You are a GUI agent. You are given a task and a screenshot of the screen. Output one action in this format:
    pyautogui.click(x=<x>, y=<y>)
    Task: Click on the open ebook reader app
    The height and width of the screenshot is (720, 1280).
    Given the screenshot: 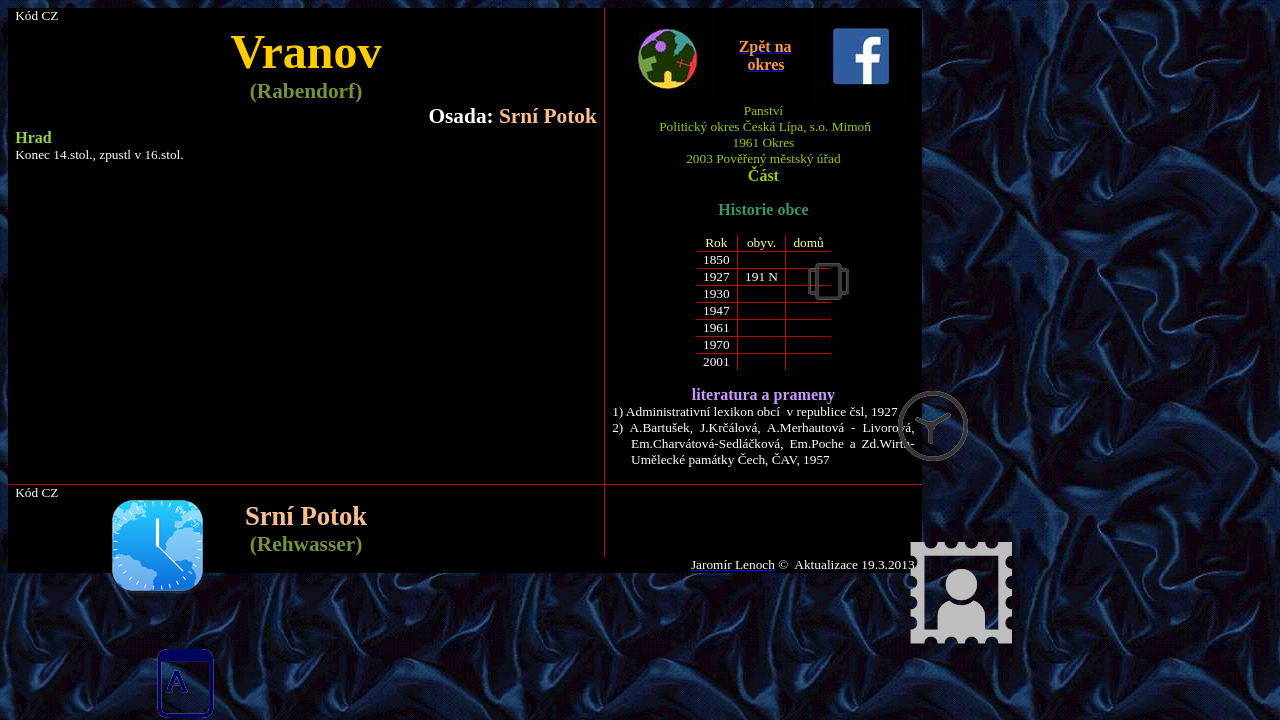 What is the action you would take?
    pyautogui.click(x=187, y=683)
    